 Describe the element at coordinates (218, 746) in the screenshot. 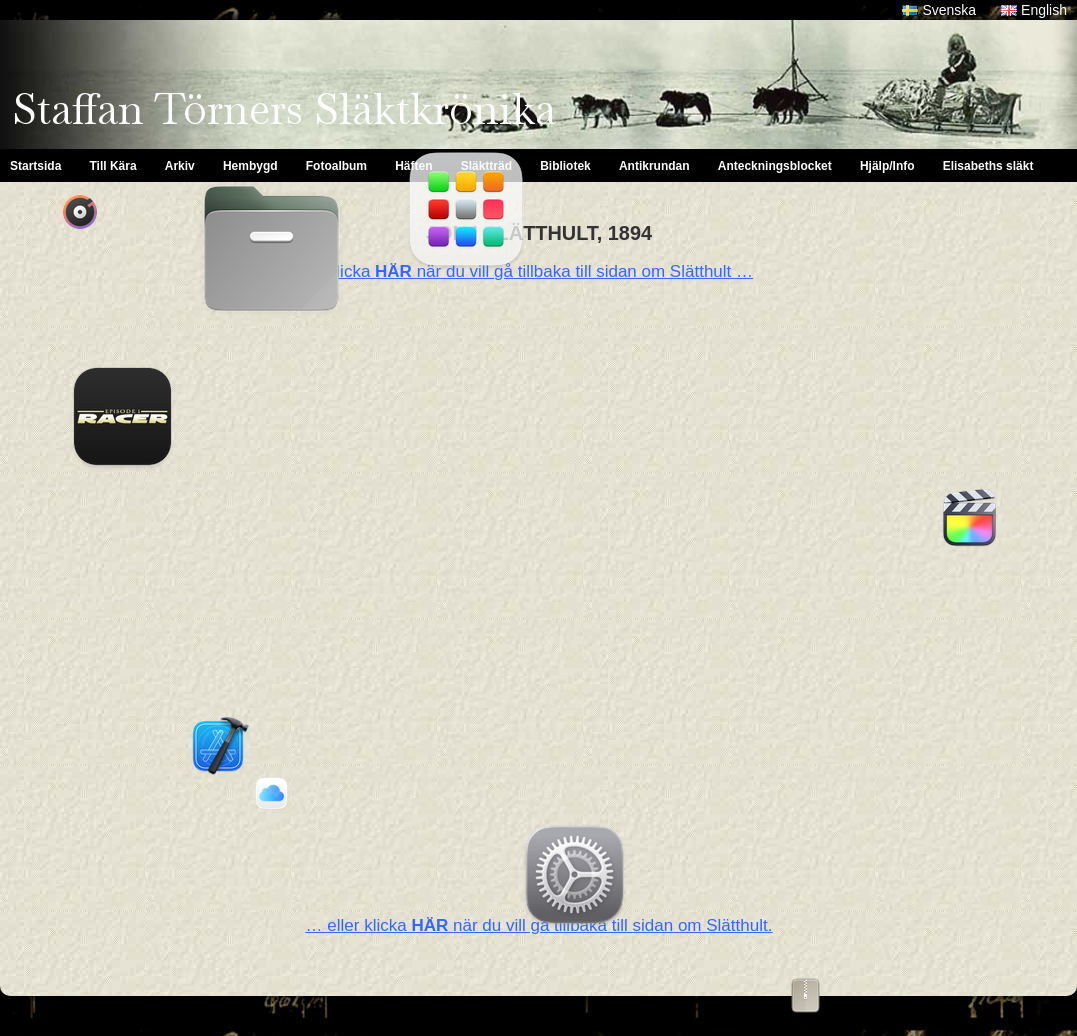

I see `open Xcode development environment` at that location.